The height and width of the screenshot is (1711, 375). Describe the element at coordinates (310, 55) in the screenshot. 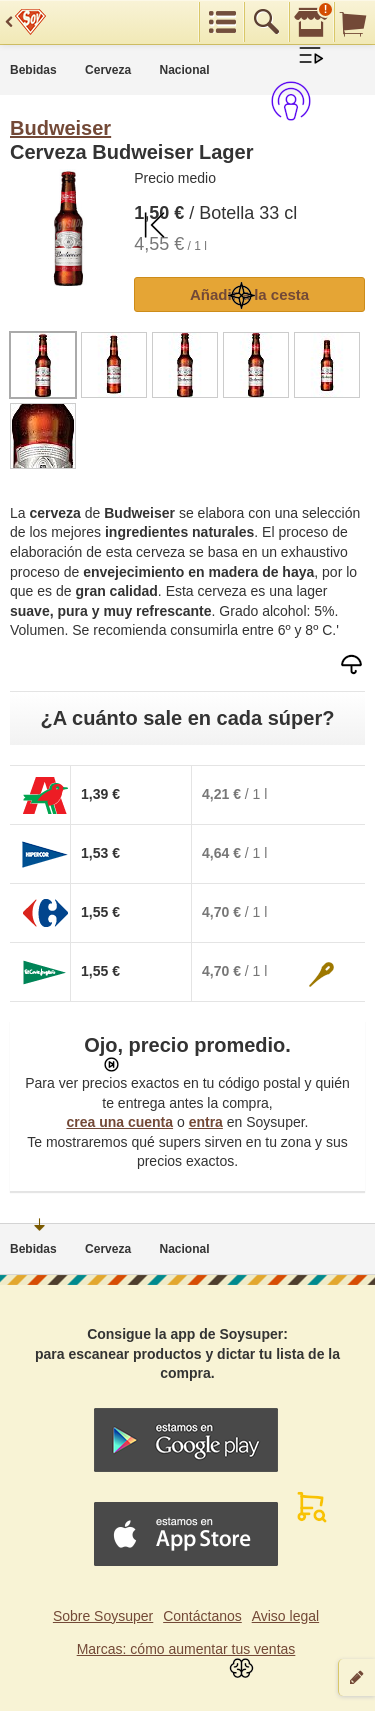

I see `add to playback queue` at that location.